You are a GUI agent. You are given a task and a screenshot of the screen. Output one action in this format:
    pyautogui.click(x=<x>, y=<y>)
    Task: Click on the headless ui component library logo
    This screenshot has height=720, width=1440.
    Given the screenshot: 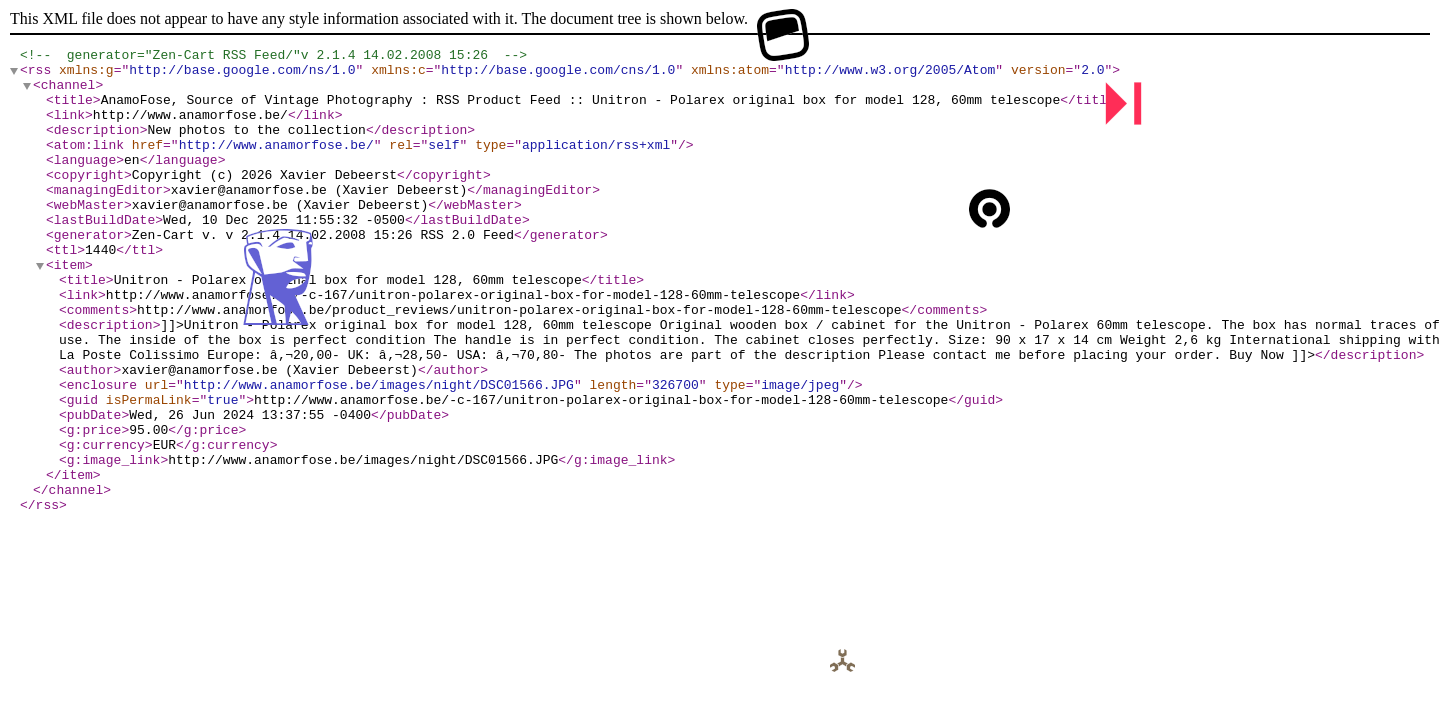 What is the action you would take?
    pyautogui.click(x=783, y=35)
    